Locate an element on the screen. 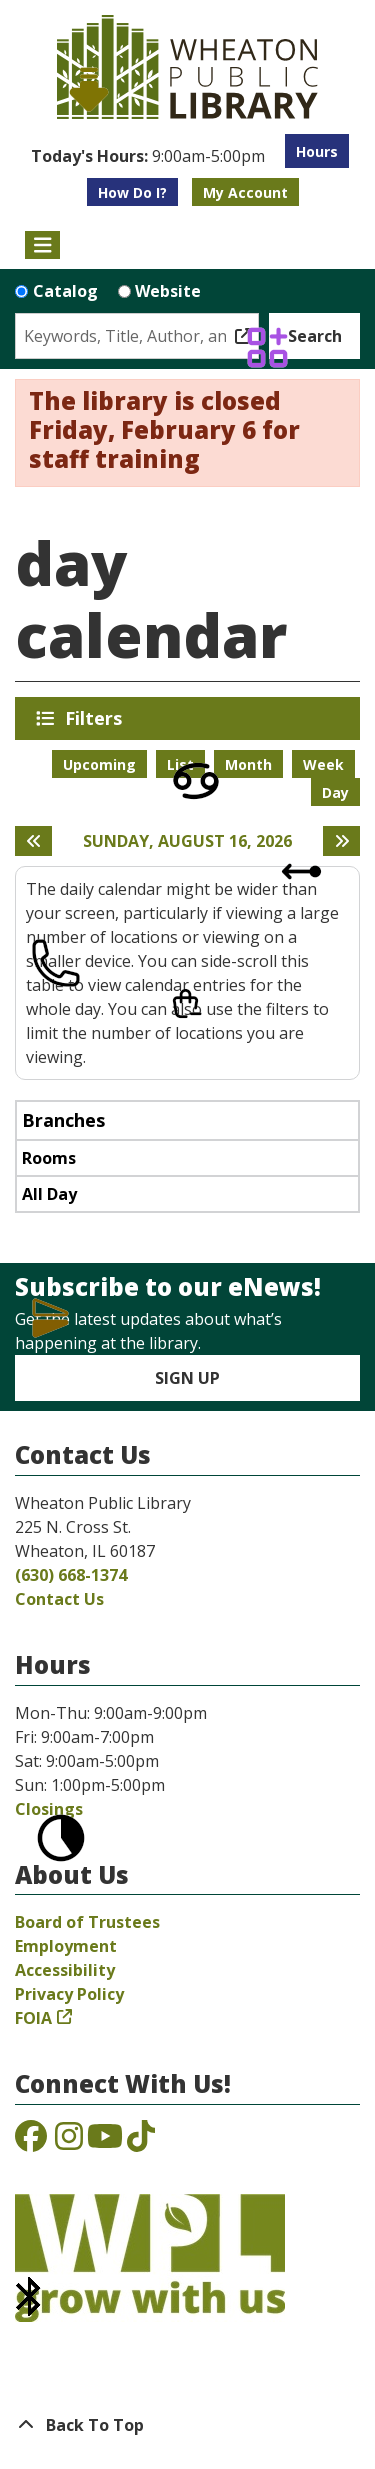 This screenshot has height=2469, width=375. toggle bluetooth connectivity is located at coordinates (29, 2296).